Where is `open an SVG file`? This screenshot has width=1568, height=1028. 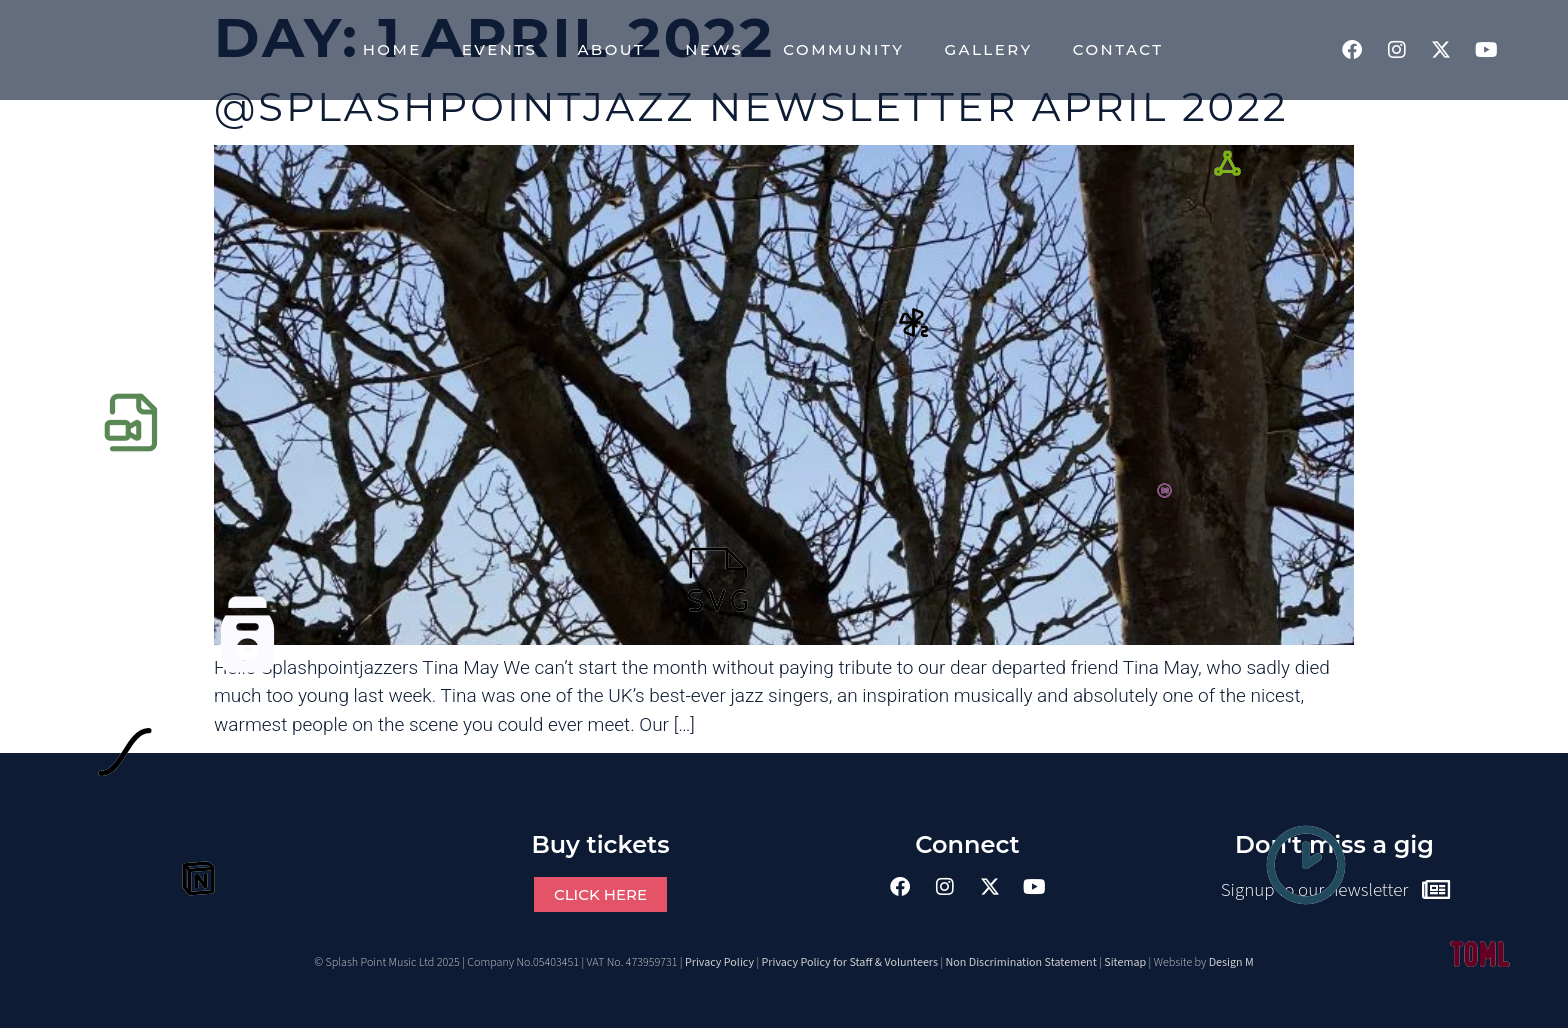 open an SVG file is located at coordinates (718, 582).